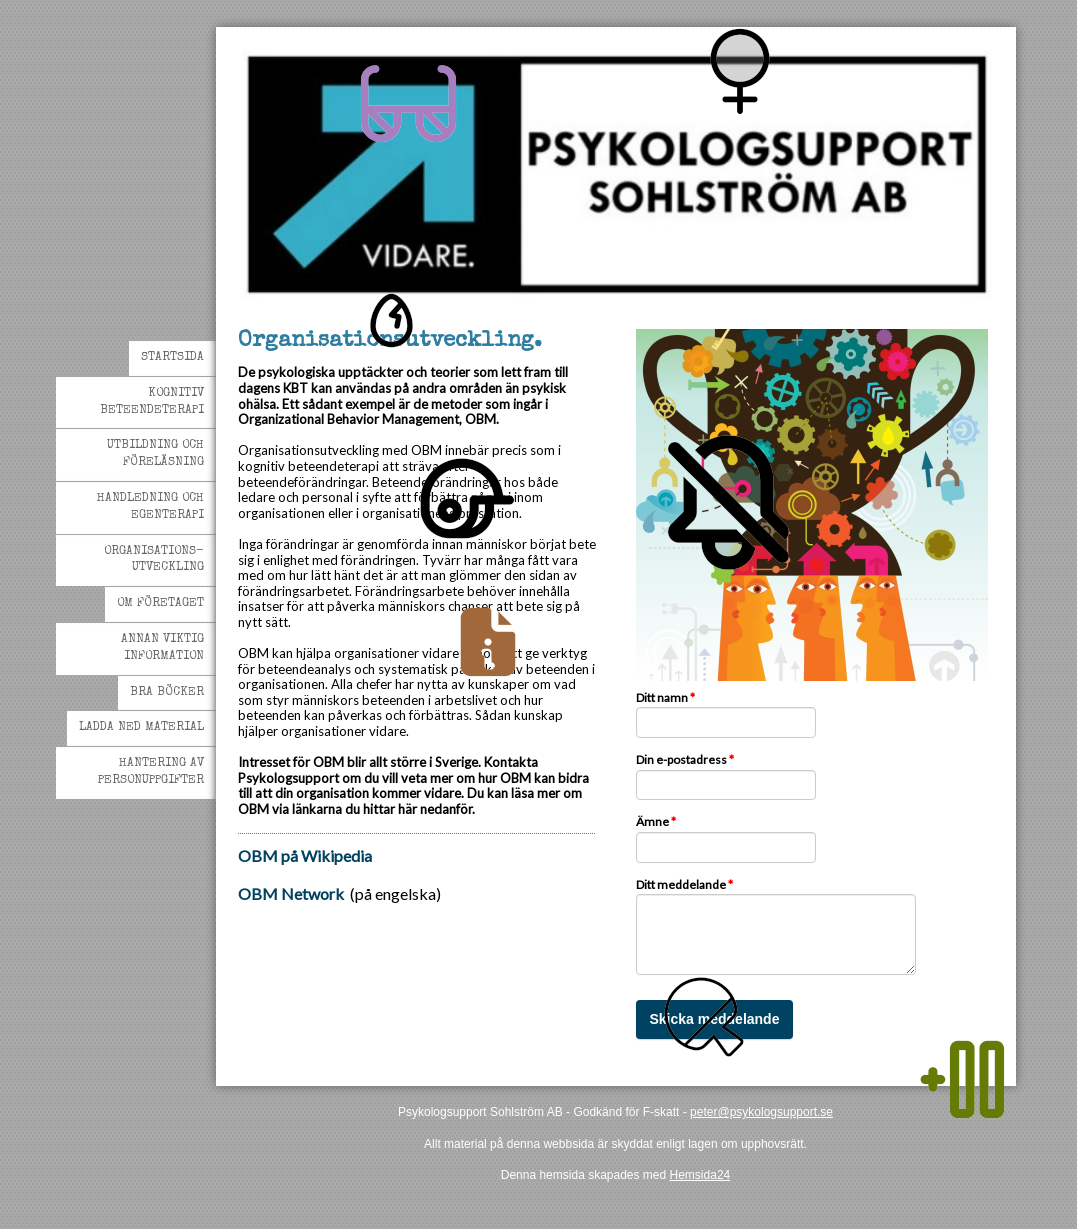  Describe the element at coordinates (391, 320) in the screenshot. I see `indicates a cracked or broken item` at that location.